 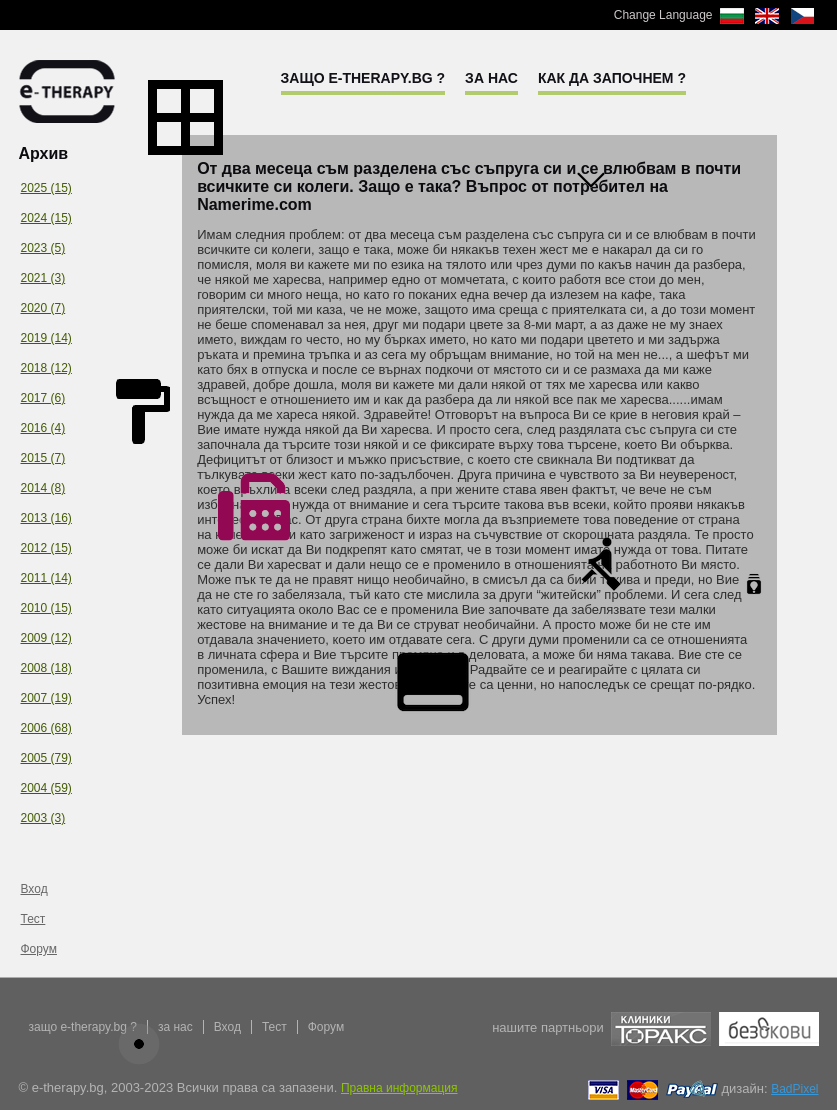 I want to click on apply formatting style to selected content, so click(x=141, y=411).